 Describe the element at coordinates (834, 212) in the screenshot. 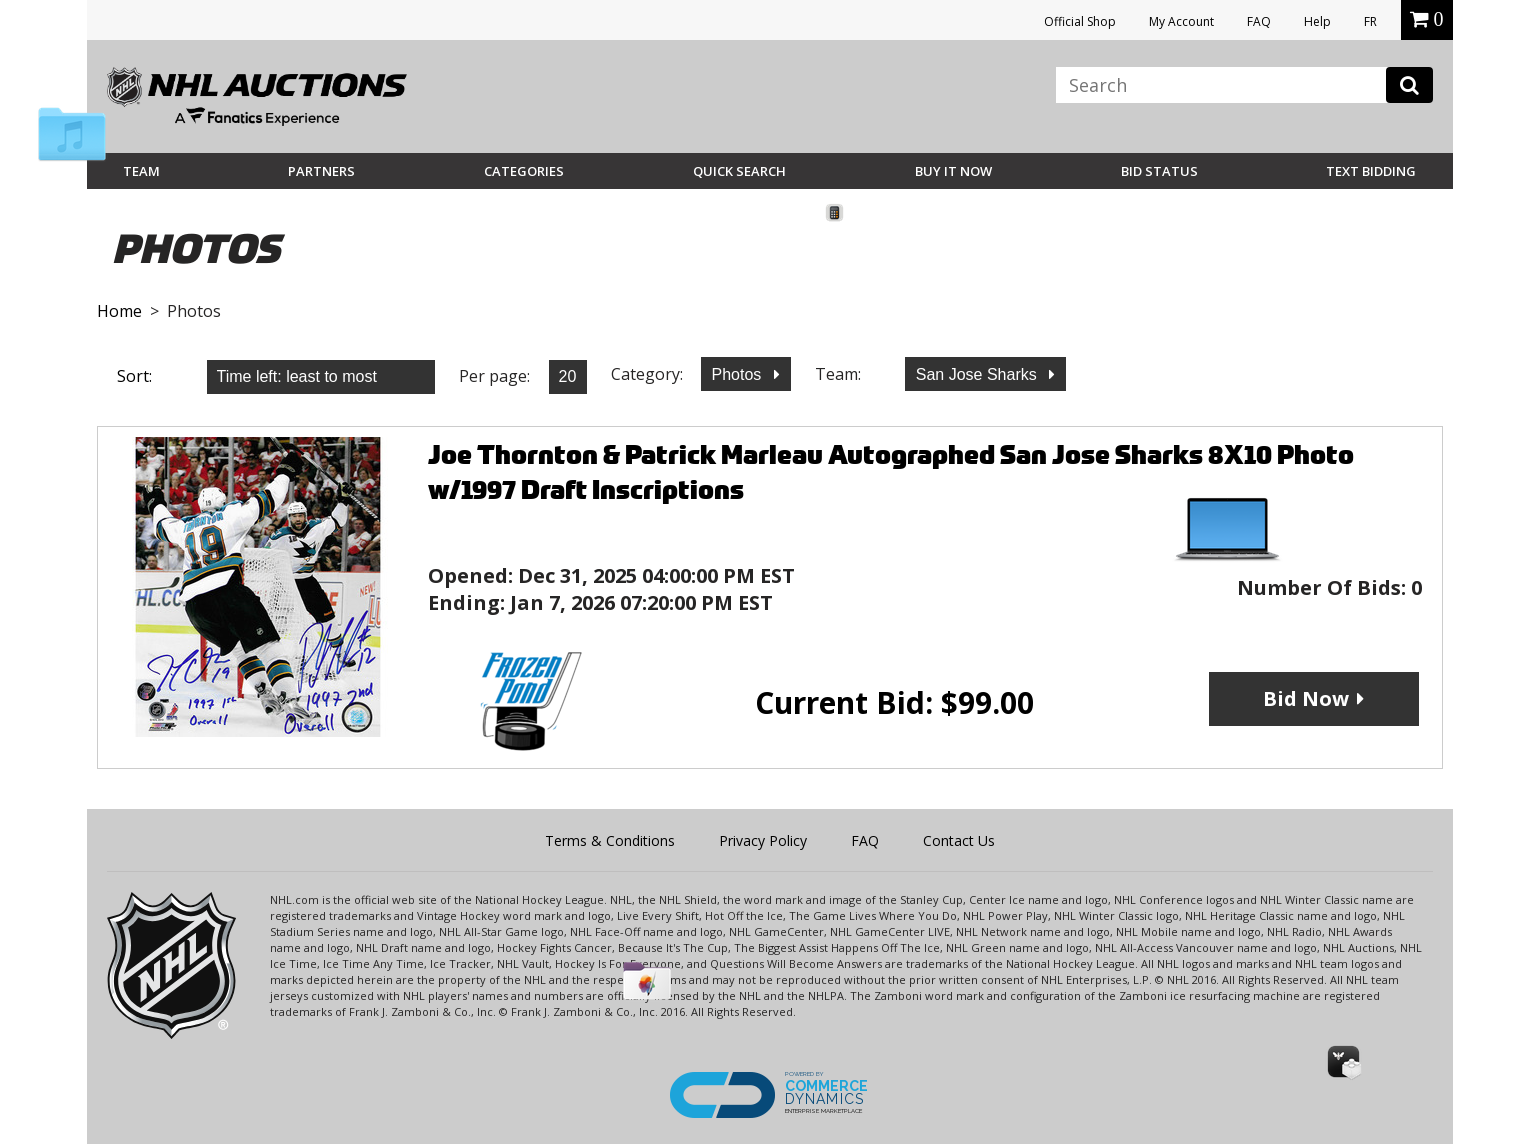

I see `open the calculator app` at that location.